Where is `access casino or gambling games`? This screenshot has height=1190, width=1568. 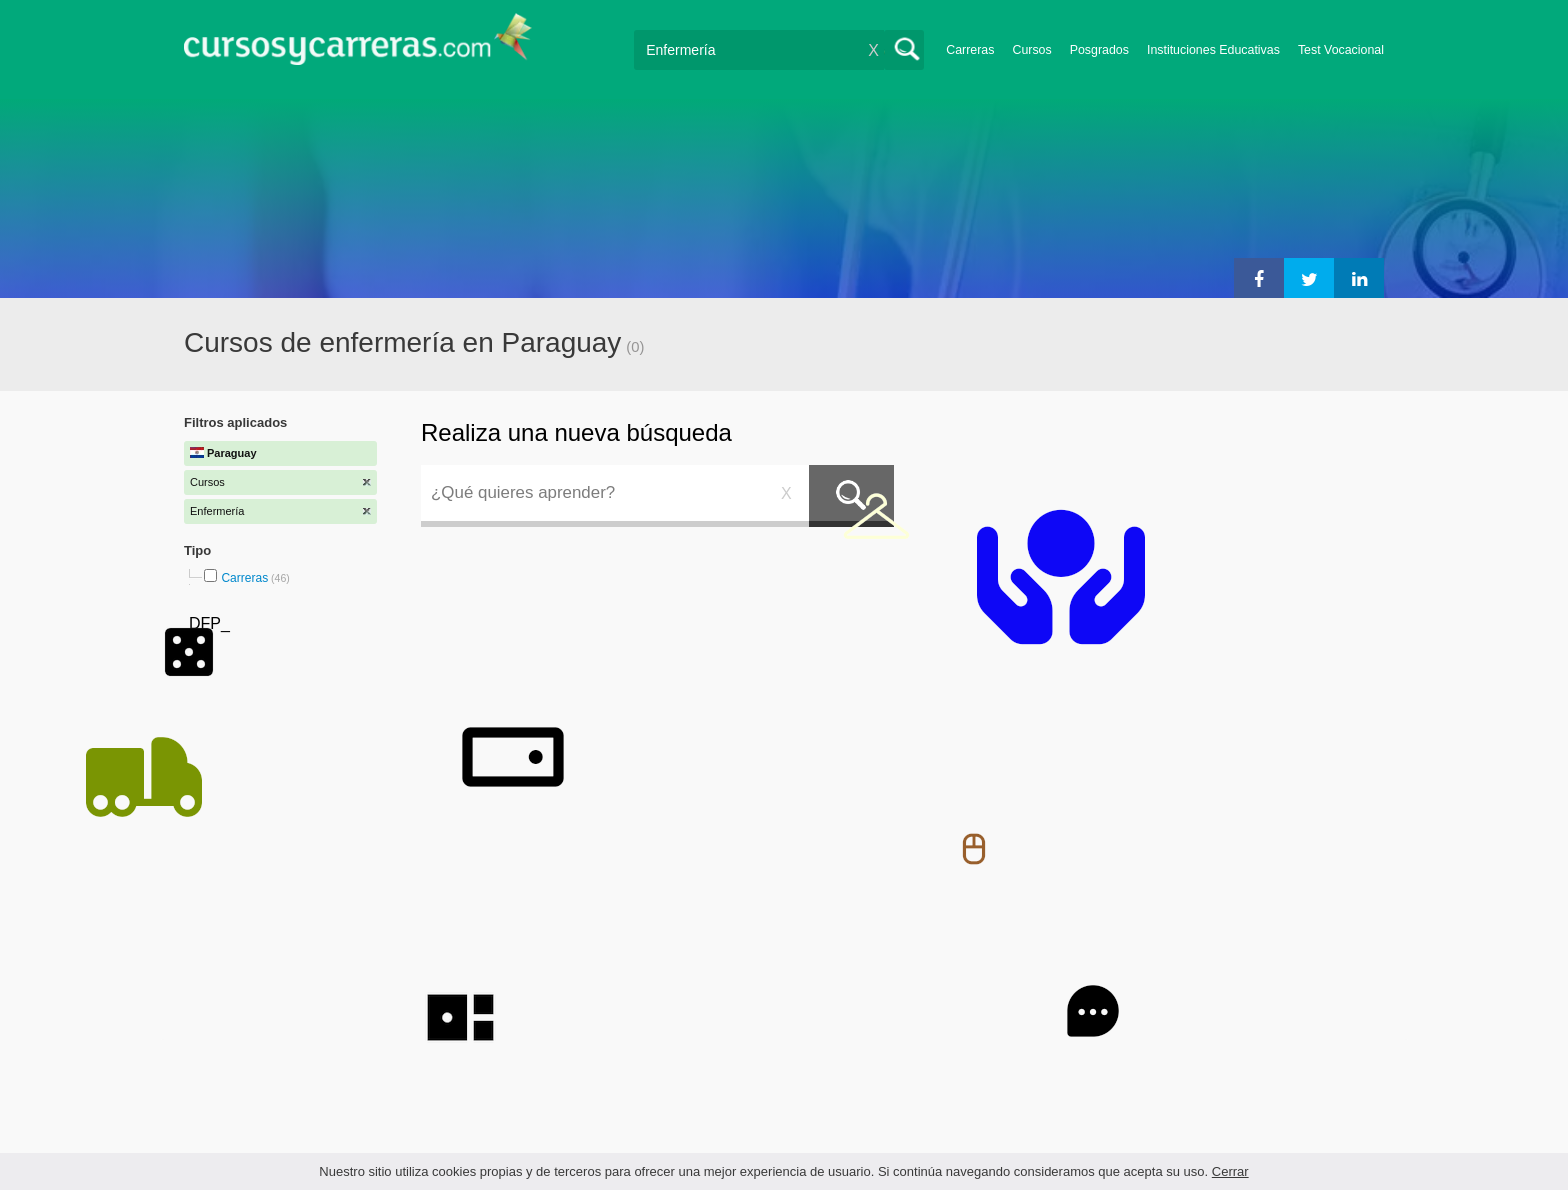
access casino or gambling games is located at coordinates (189, 652).